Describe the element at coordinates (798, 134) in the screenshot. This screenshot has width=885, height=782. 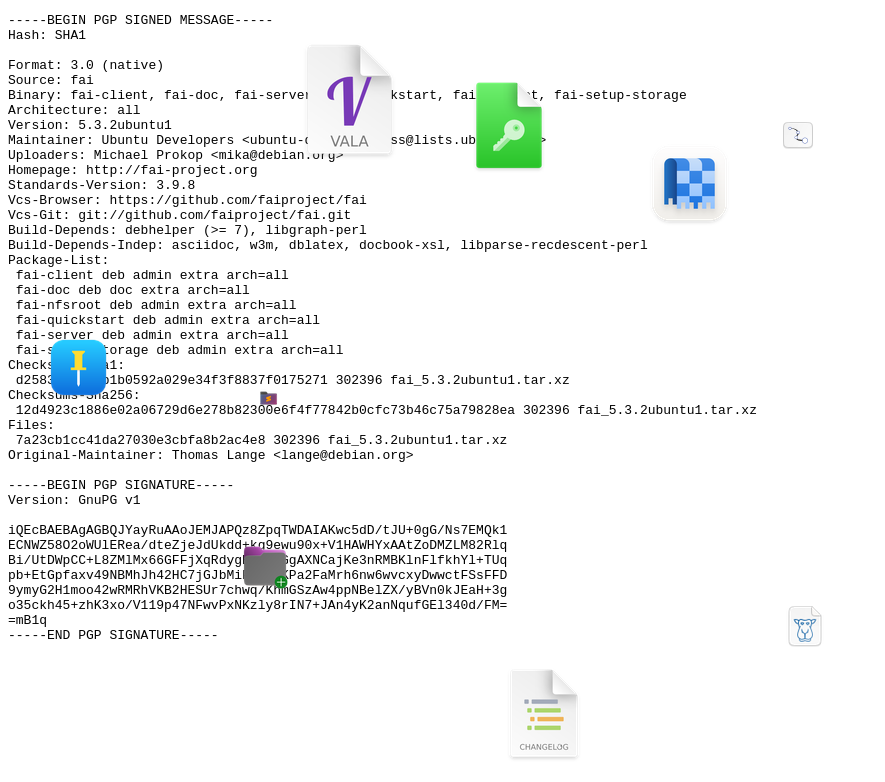
I see `open a karbon vector graphics file` at that location.